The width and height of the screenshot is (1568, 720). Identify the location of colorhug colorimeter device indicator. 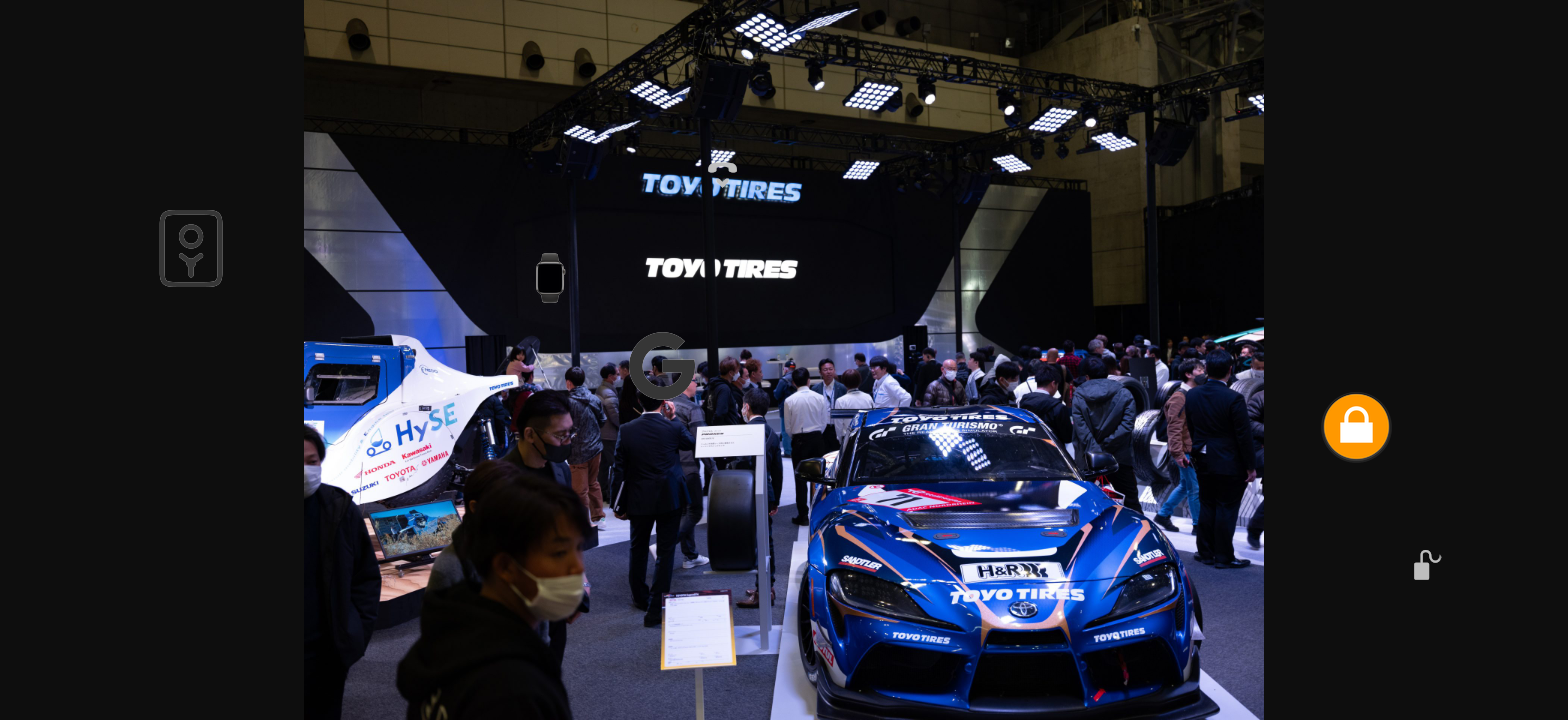
(1427, 567).